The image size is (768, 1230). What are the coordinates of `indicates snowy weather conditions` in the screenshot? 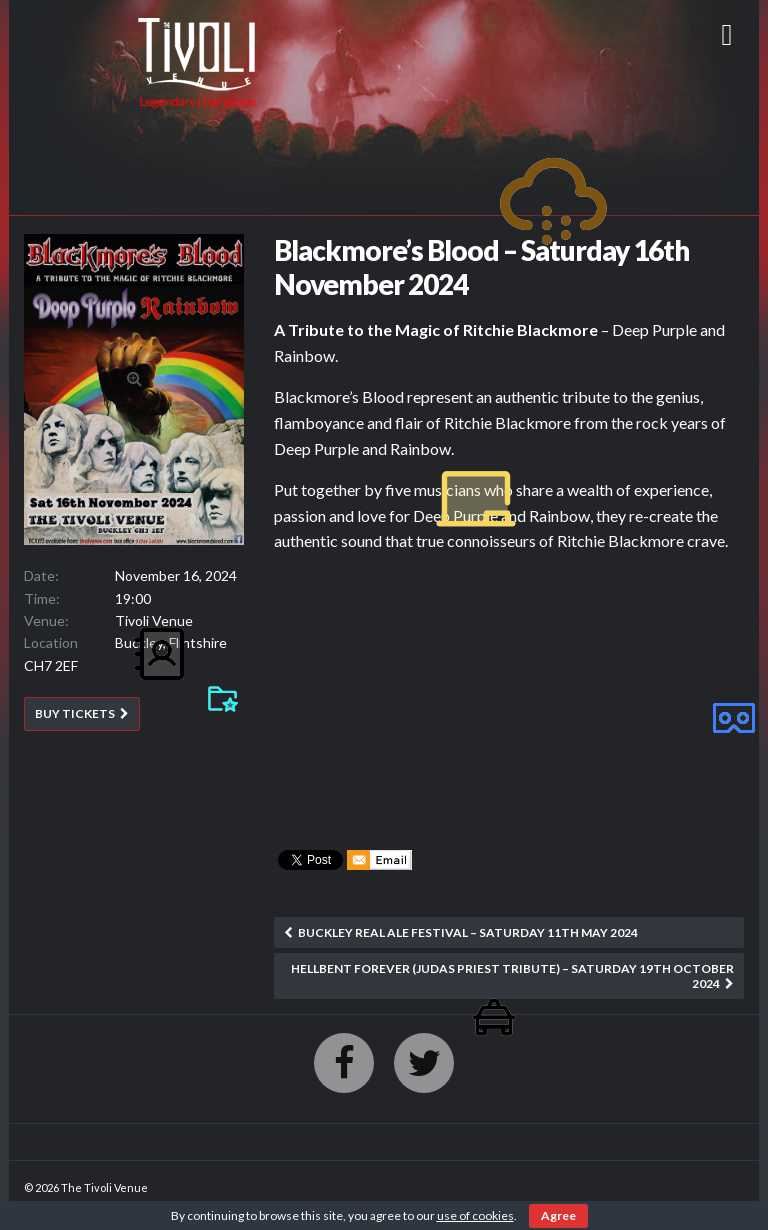 It's located at (551, 196).